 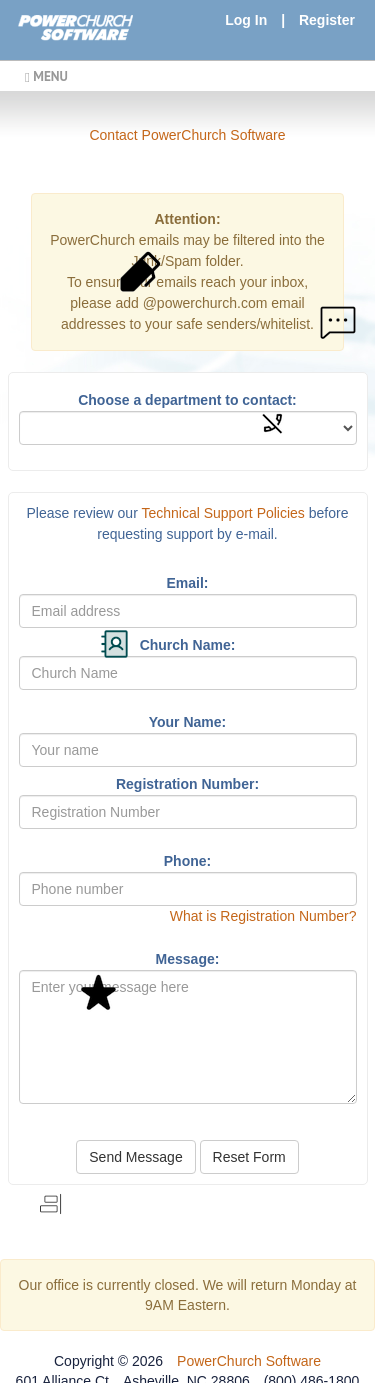 What do you see at coordinates (338, 320) in the screenshot?
I see `open chat or messaging` at bounding box center [338, 320].